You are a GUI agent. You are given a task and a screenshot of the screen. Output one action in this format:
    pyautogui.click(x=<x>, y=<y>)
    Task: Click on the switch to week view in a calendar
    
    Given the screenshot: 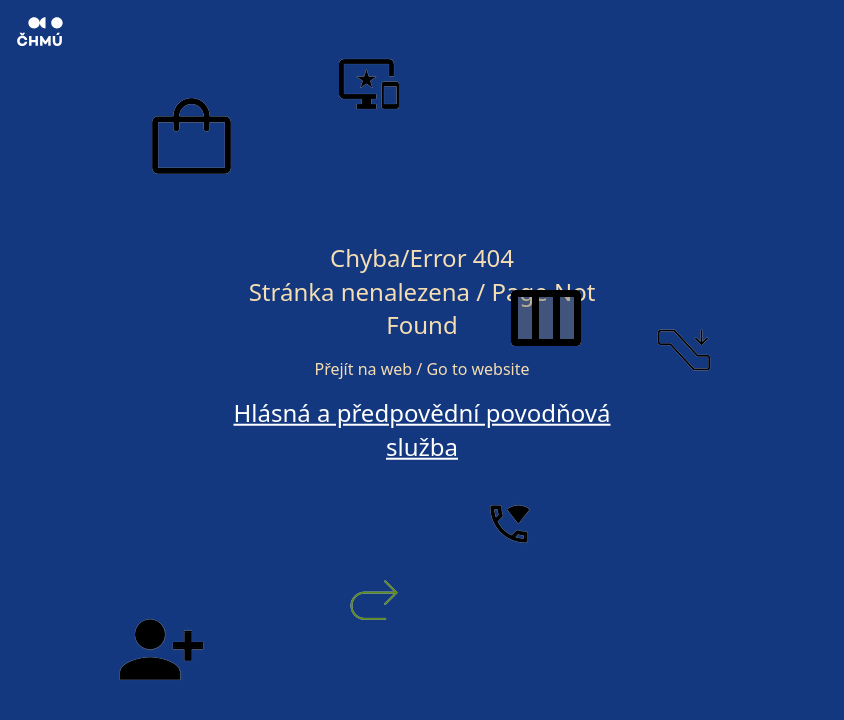 What is the action you would take?
    pyautogui.click(x=546, y=318)
    